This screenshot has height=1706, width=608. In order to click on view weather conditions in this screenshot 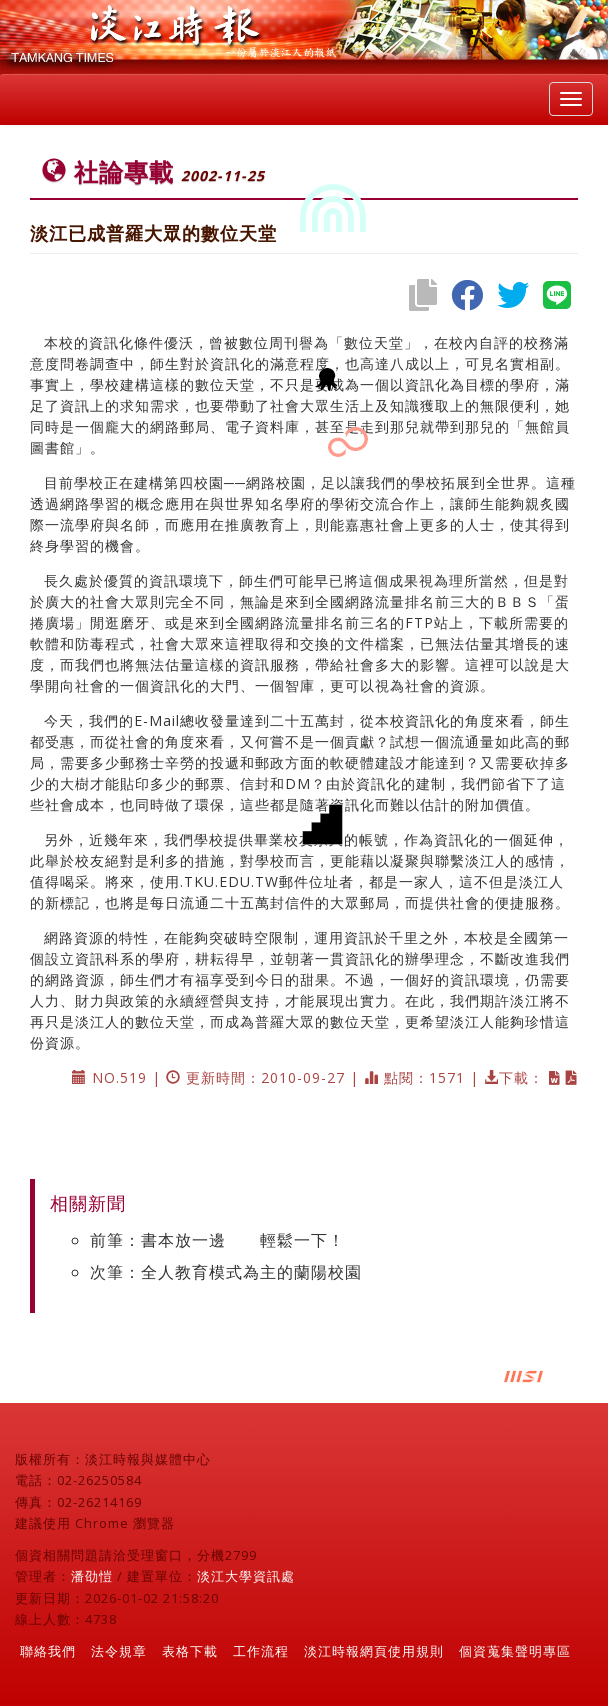, I will do `click(333, 208)`.